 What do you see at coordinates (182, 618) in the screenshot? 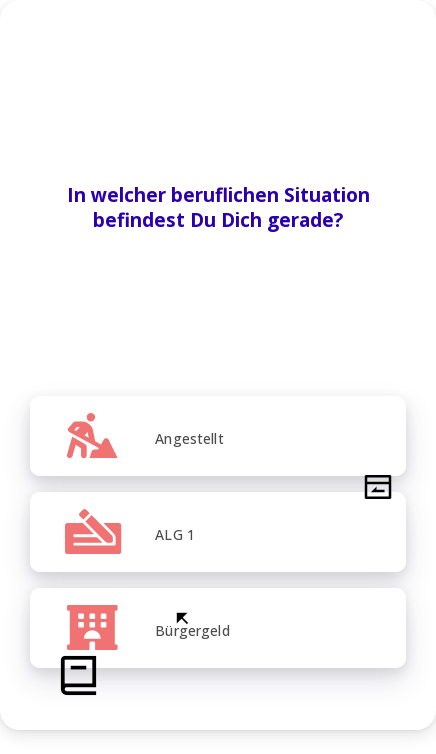
I see `navigate back and up in hierarchy` at bounding box center [182, 618].